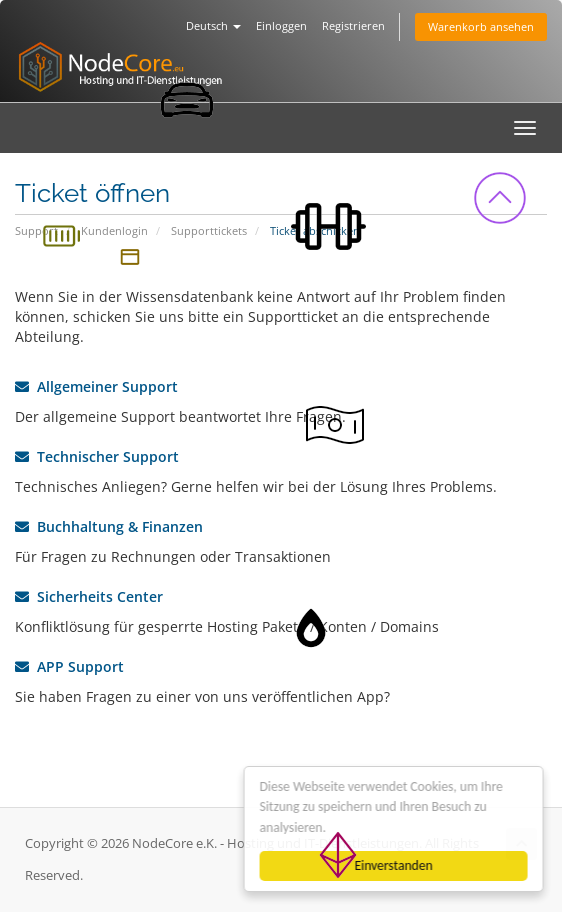  I want to click on view ethereum wallet or balance, so click(338, 855).